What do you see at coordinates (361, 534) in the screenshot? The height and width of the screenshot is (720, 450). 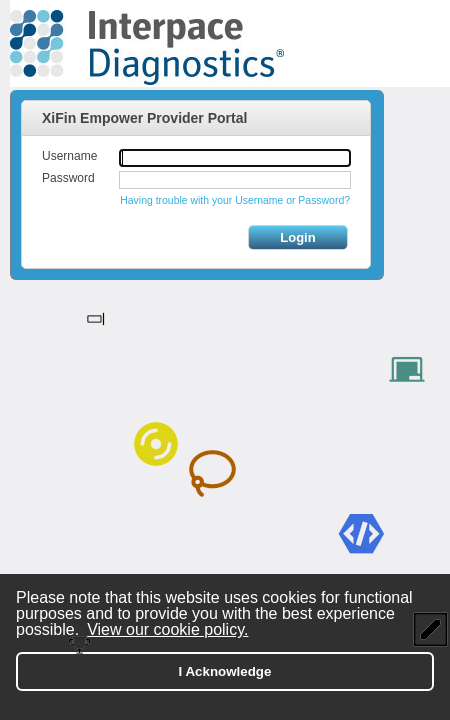 I see `indicates an early verified bot developer badge on discord` at bounding box center [361, 534].